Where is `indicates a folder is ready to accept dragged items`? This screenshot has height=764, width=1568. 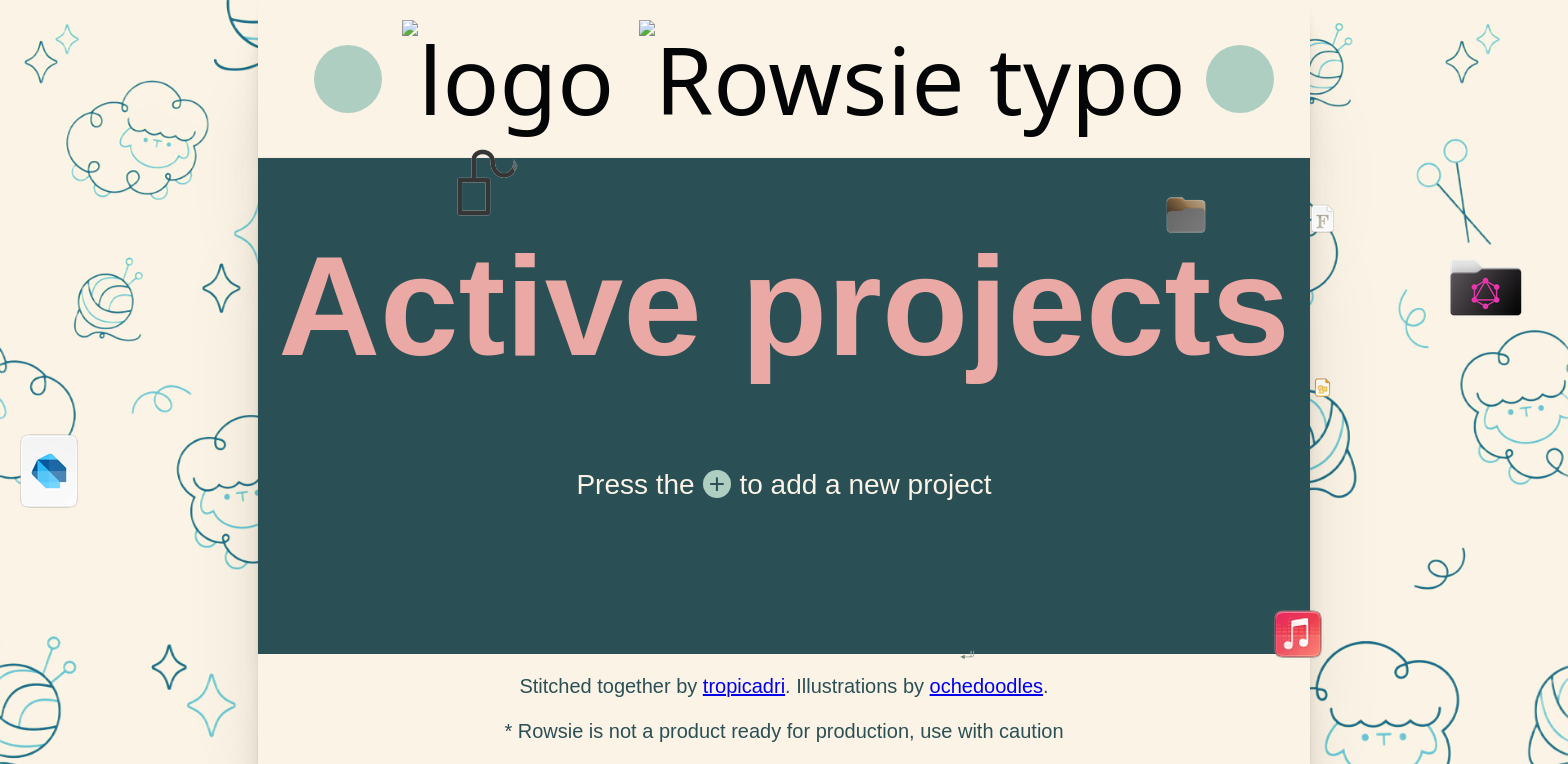 indicates a folder is ready to accept dragged items is located at coordinates (1186, 215).